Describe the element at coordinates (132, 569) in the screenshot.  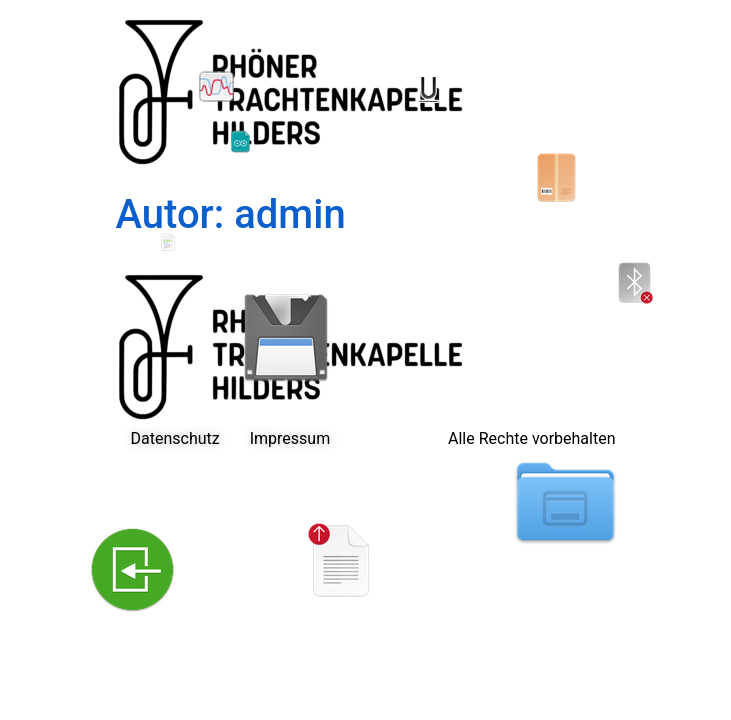
I see `log out of the current user session` at that location.